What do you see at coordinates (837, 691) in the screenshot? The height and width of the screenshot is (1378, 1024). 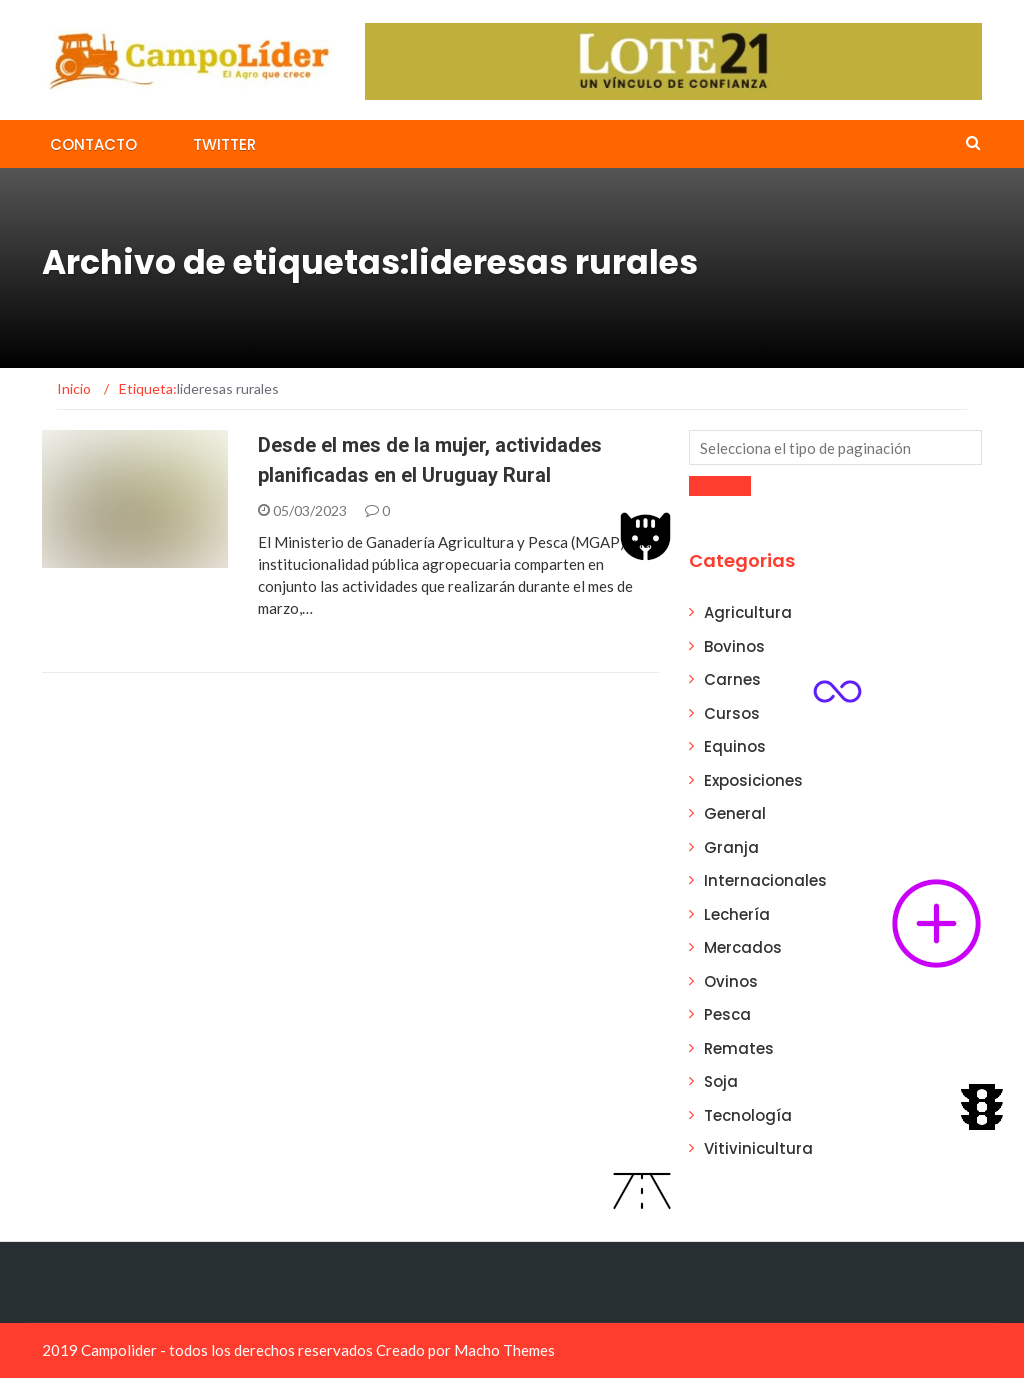 I see `indicates unlimited or infinite content` at bounding box center [837, 691].